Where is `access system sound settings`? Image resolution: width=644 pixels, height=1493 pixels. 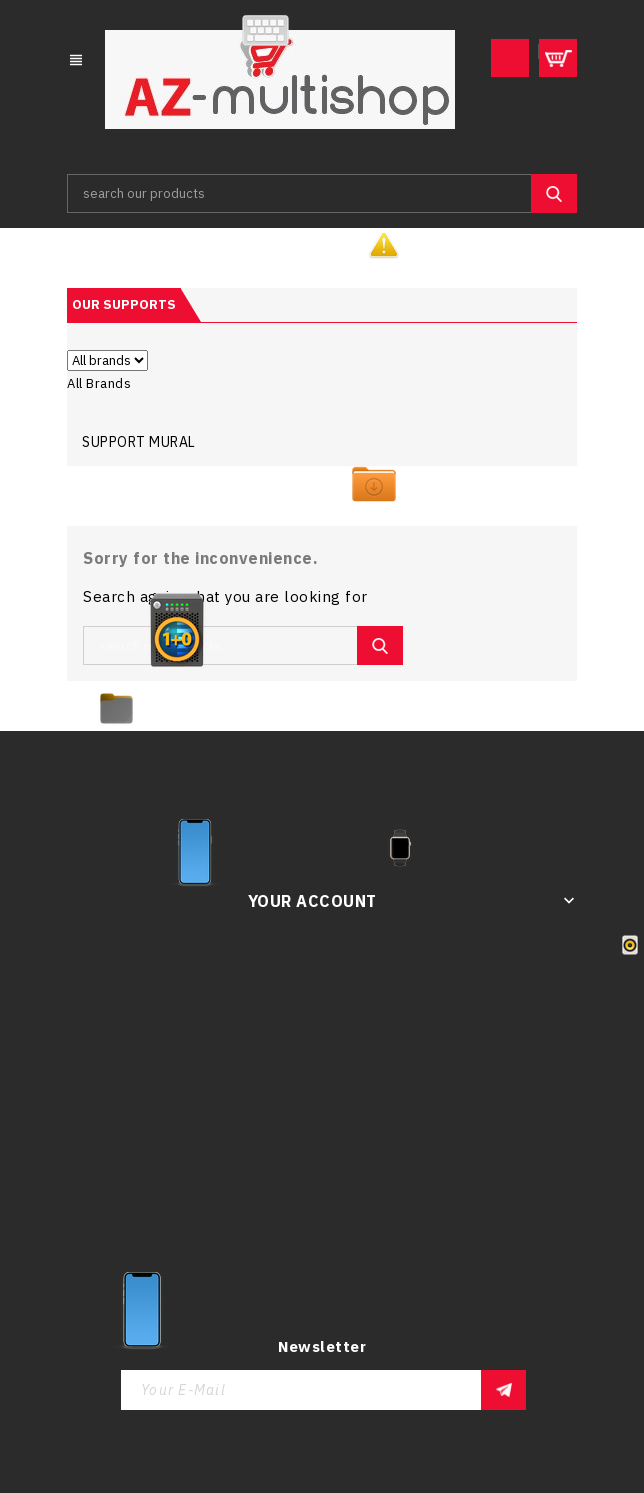
access system sound settings is located at coordinates (630, 945).